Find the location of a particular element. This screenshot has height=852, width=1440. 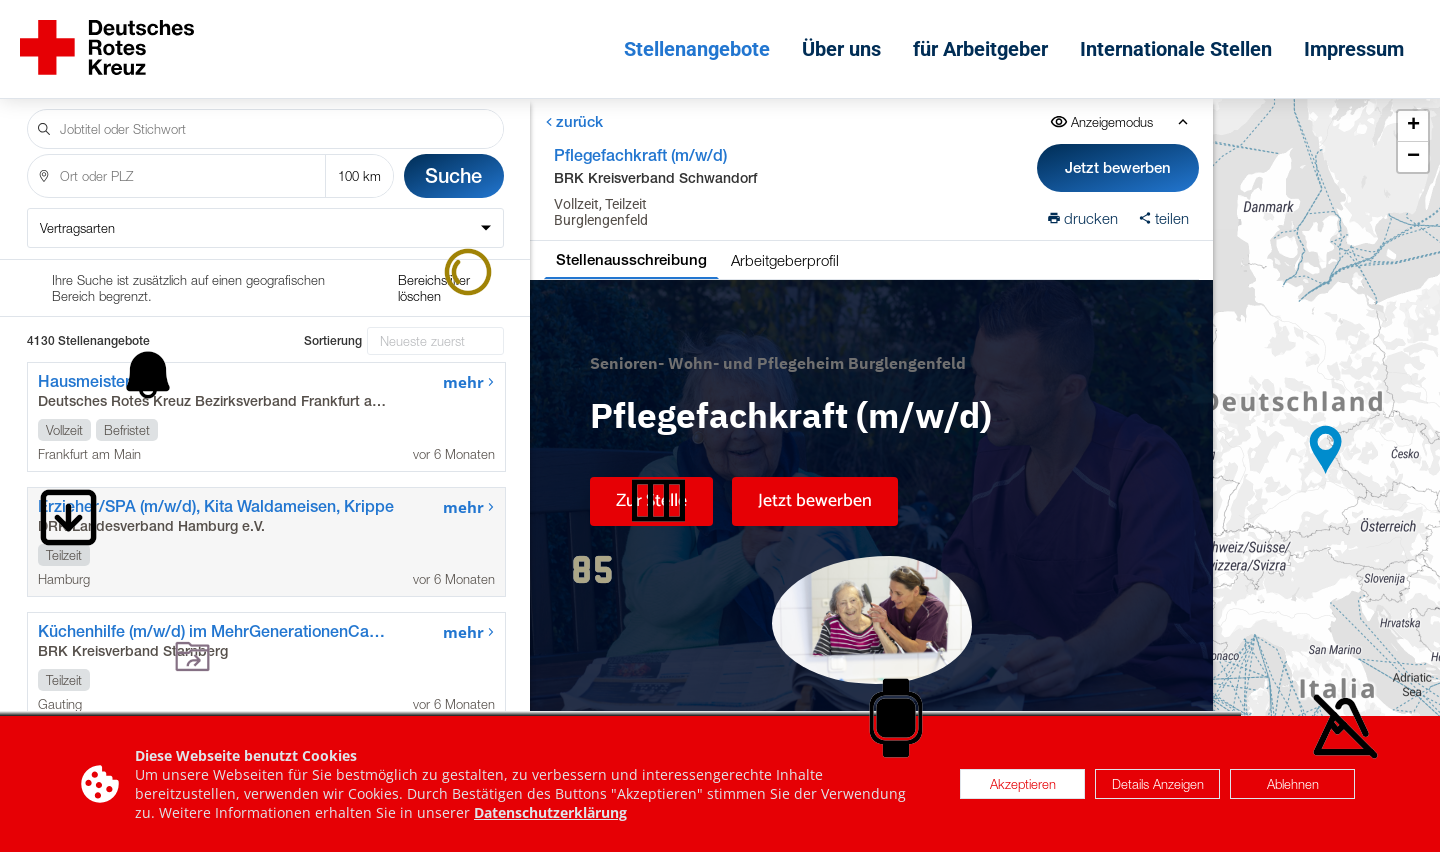

image unavailable or cannot be displayed is located at coordinates (1345, 726).